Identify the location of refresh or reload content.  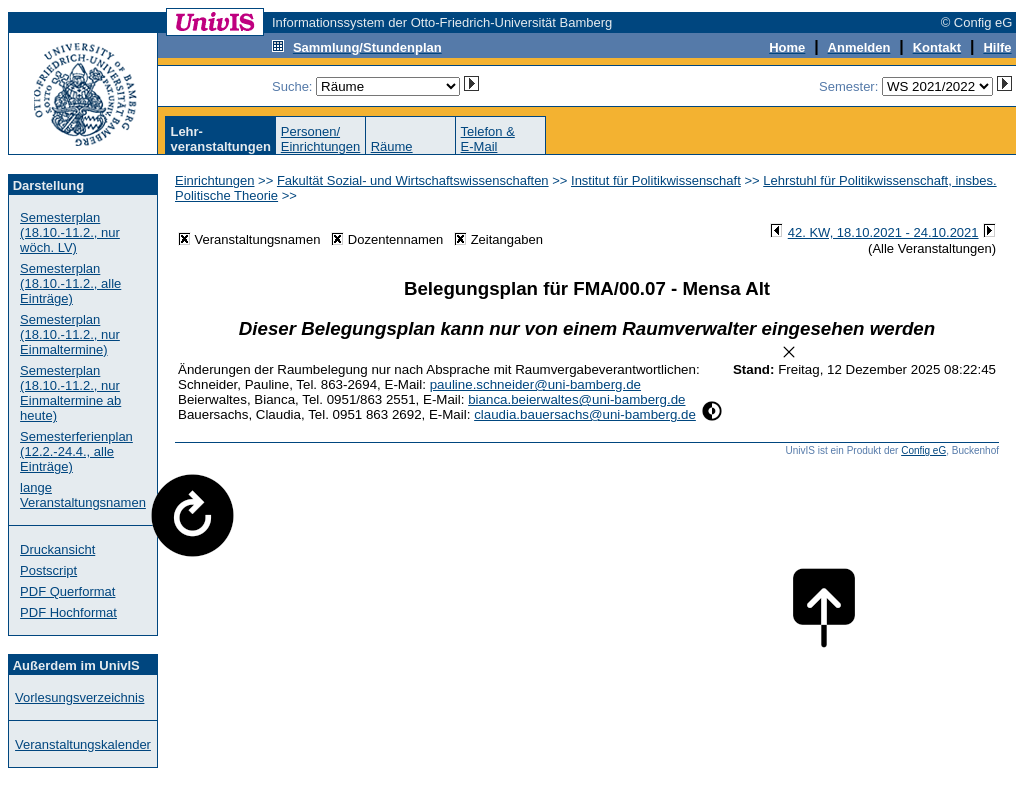
(192, 515).